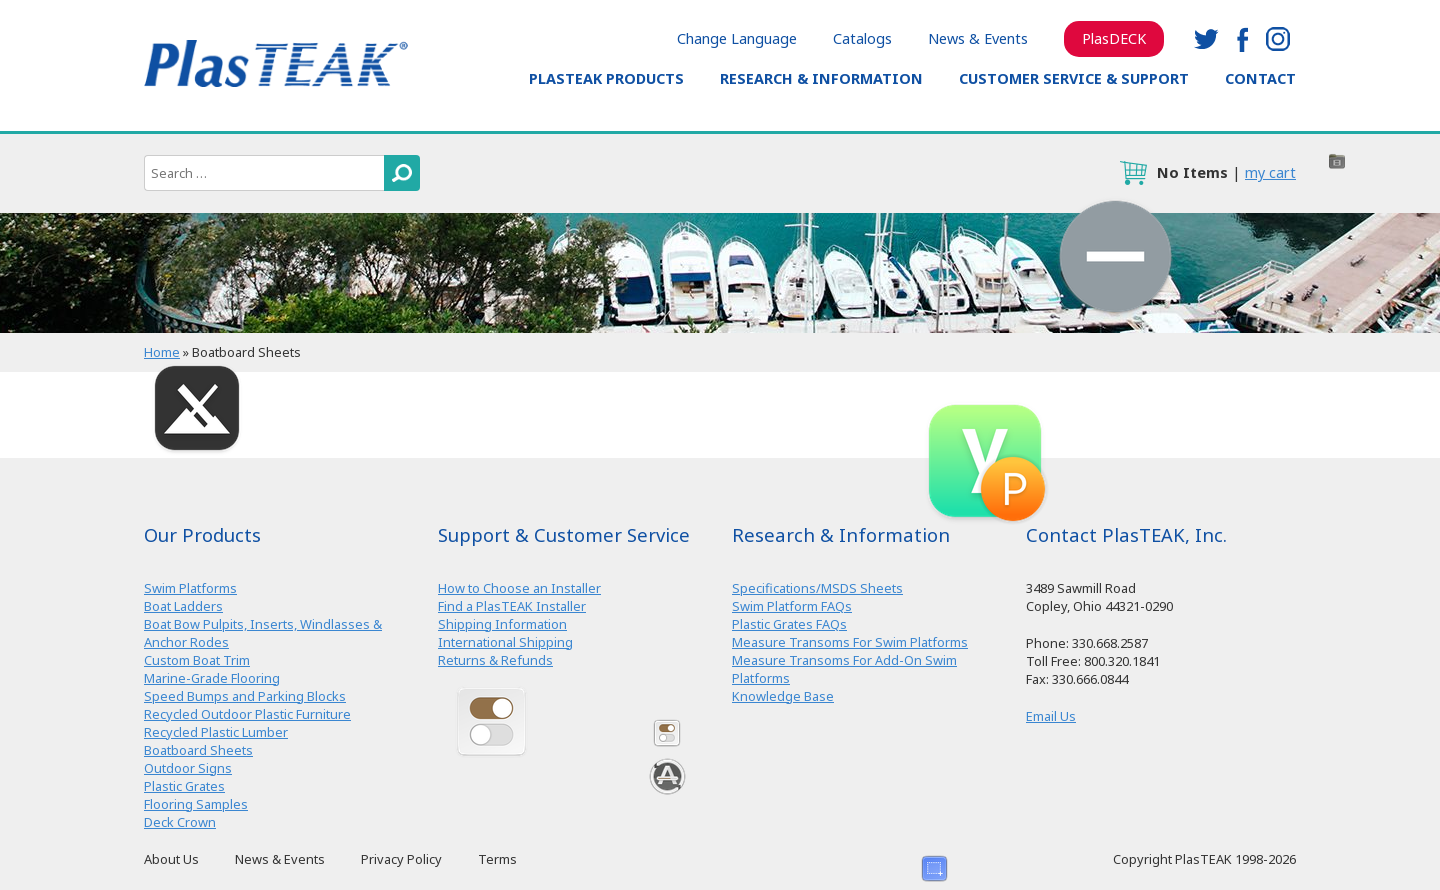  Describe the element at coordinates (934, 868) in the screenshot. I see `take a screenshot` at that location.